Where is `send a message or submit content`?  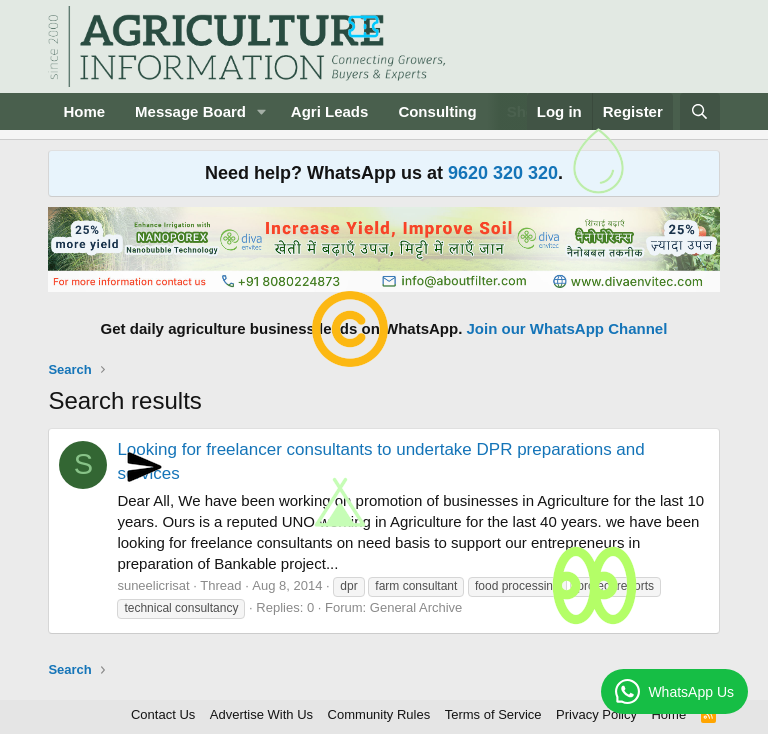
send a message or submit content is located at coordinates (145, 467).